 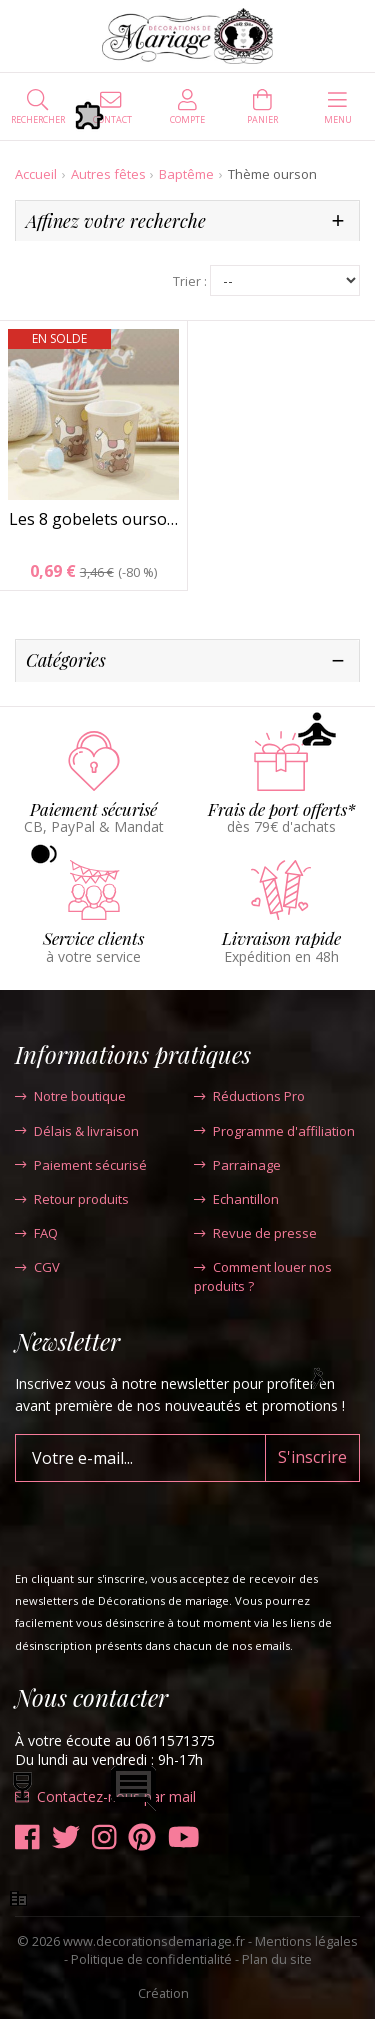 I want to click on find nearby wine bars or restaurants, so click(x=22, y=1786).